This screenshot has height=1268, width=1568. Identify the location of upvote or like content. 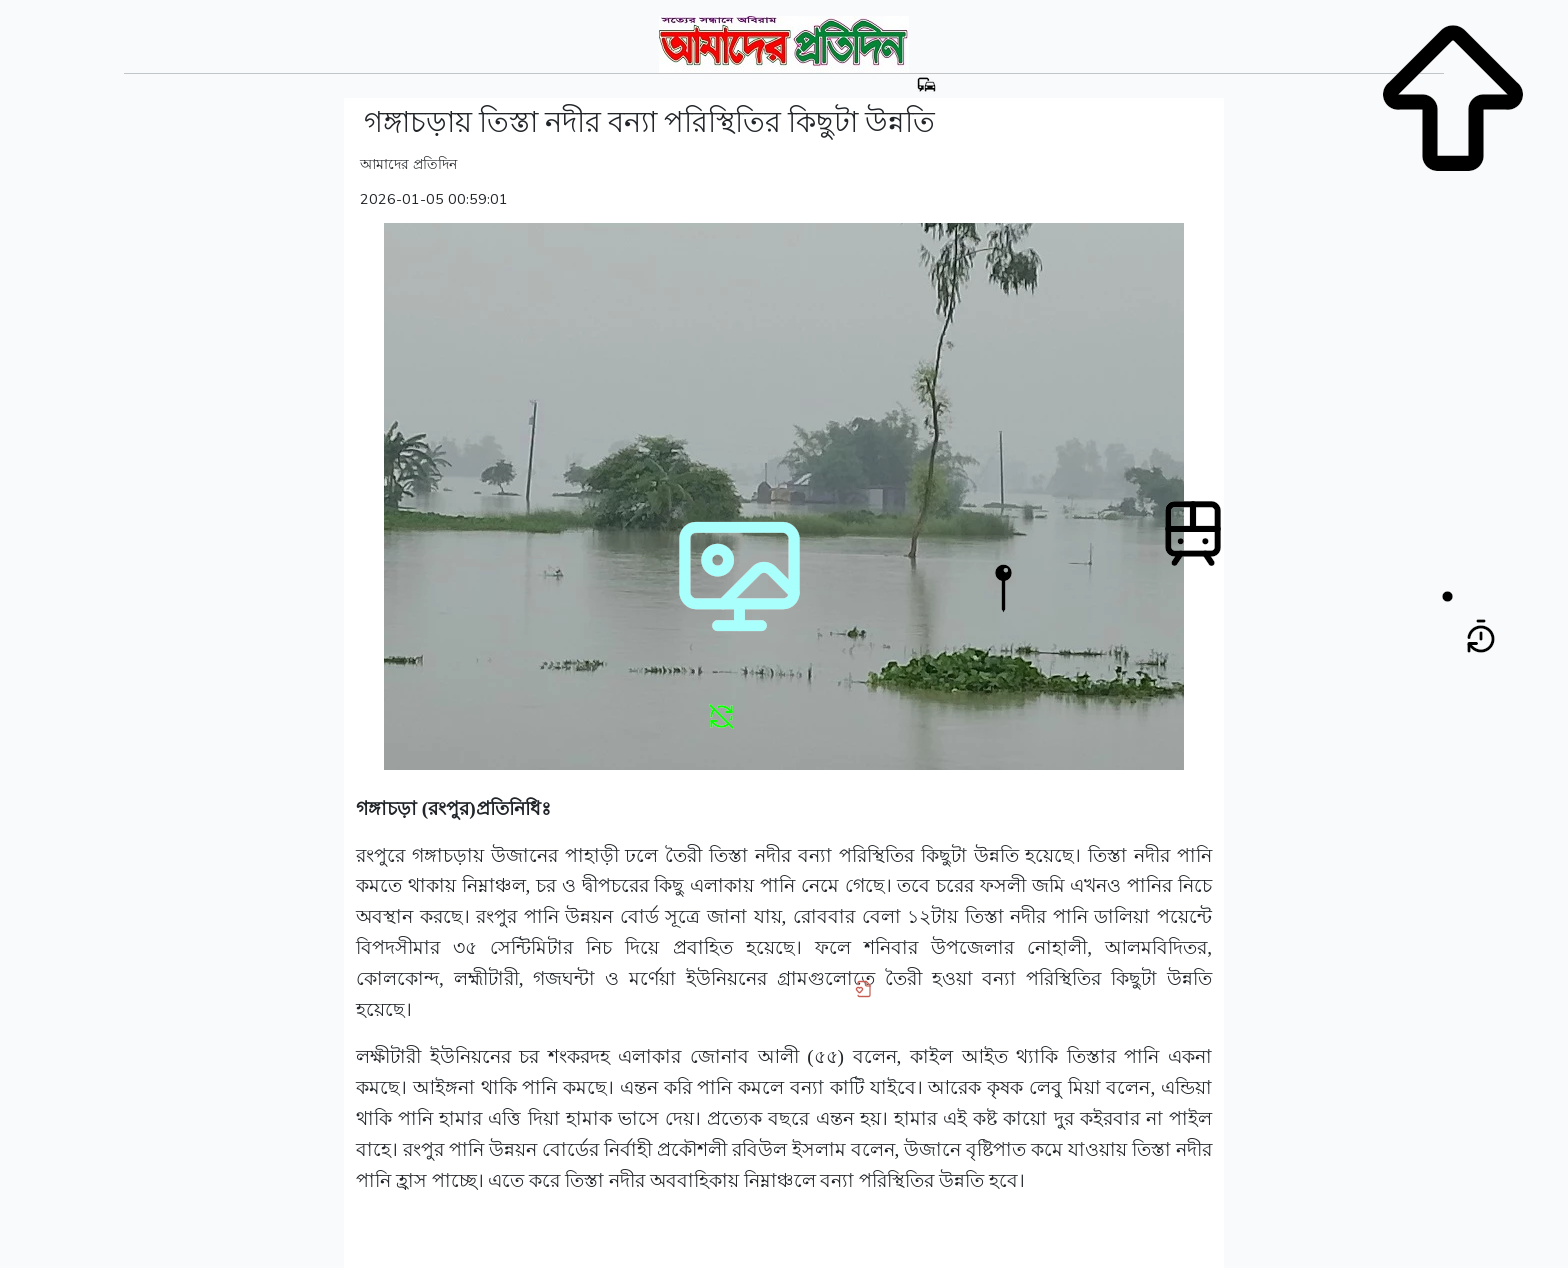
(1453, 102).